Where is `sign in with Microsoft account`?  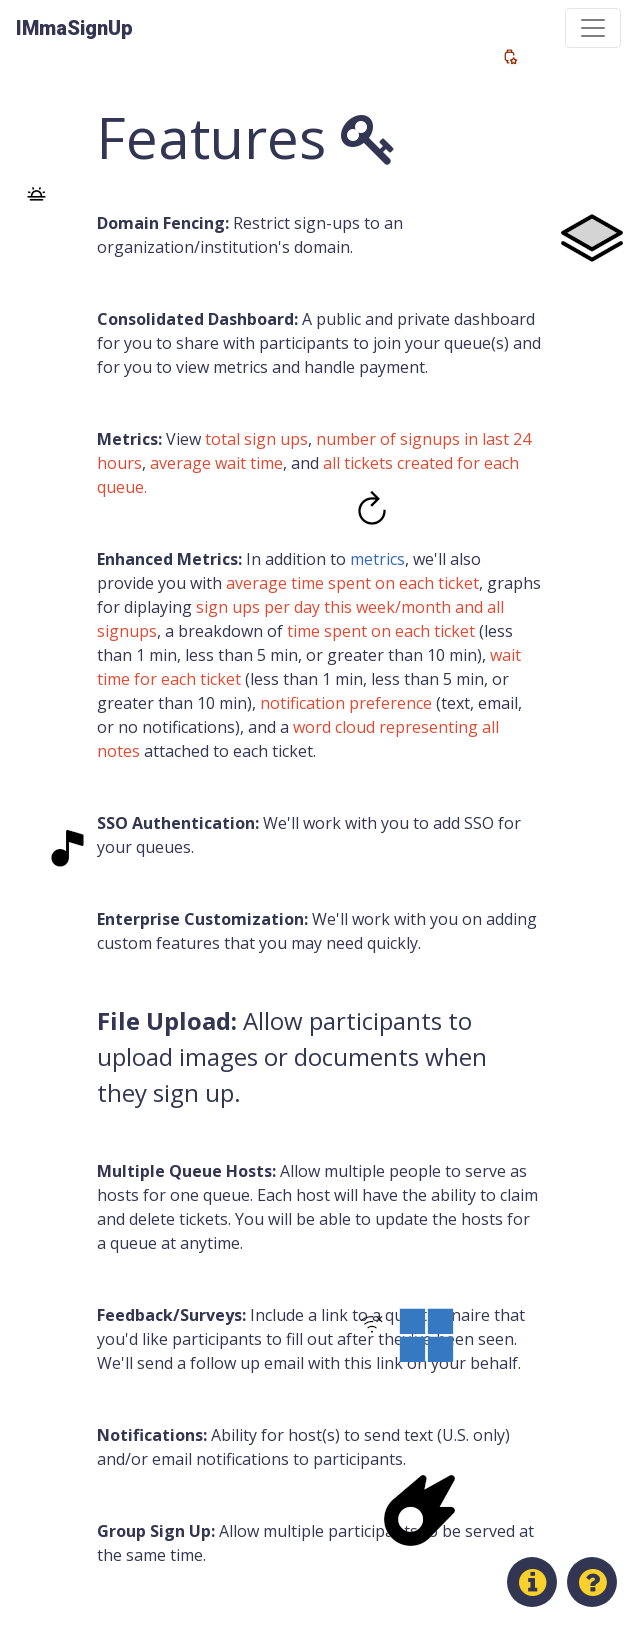
sign in with Microsoft account is located at coordinates (426, 1335).